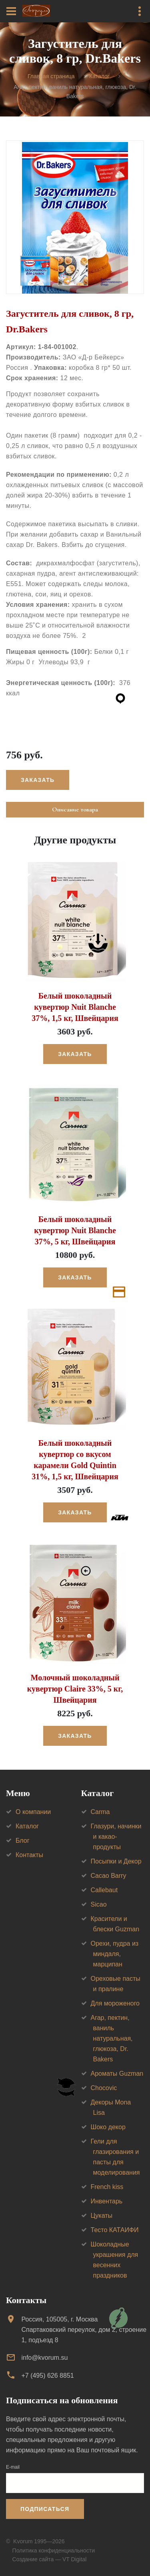 The height and width of the screenshot is (2576, 150). What do you see at coordinates (66, 2087) in the screenshot?
I see `open Linphone app` at bounding box center [66, 2087].